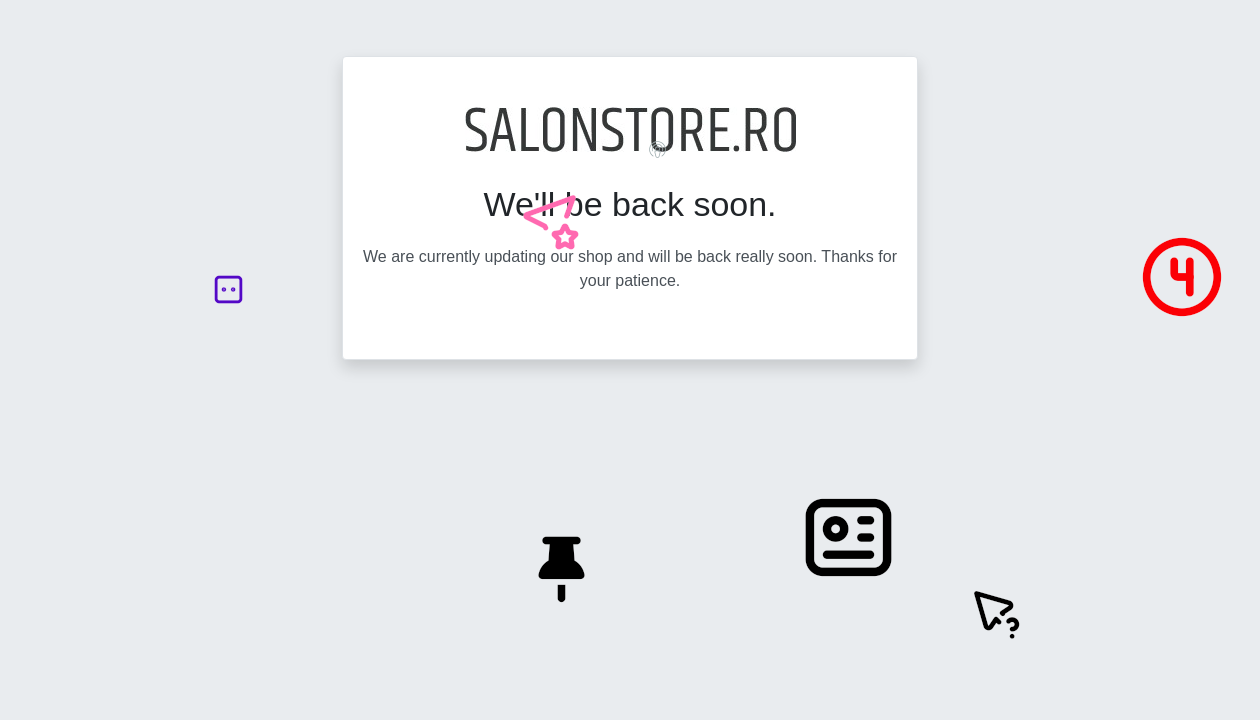 The height and width of the screenshot is (720, 1260). I want to click on electrical outlet or power source indicator, so click(228, 289).